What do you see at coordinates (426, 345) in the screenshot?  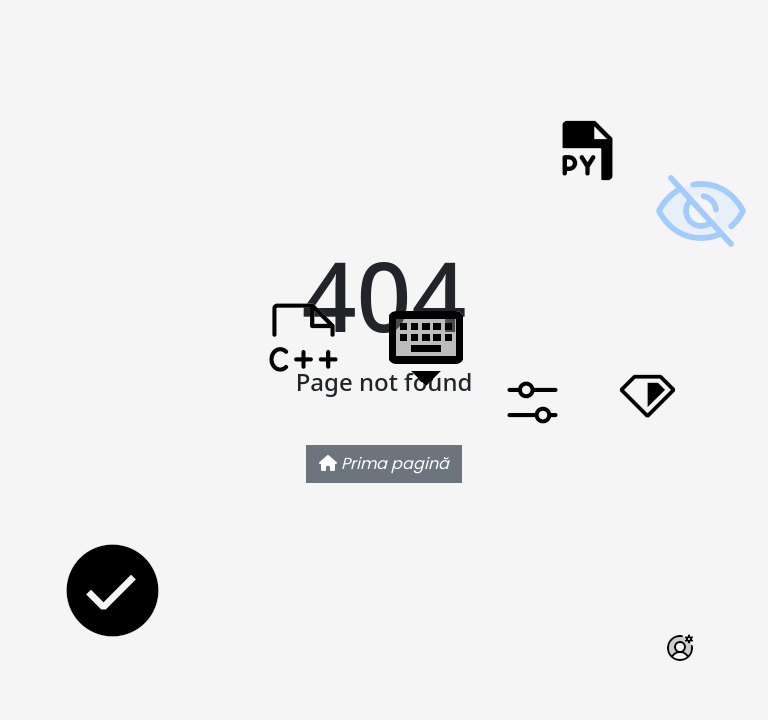 I see `hide the on-screen keyboard` at bounding box center [426, 345].